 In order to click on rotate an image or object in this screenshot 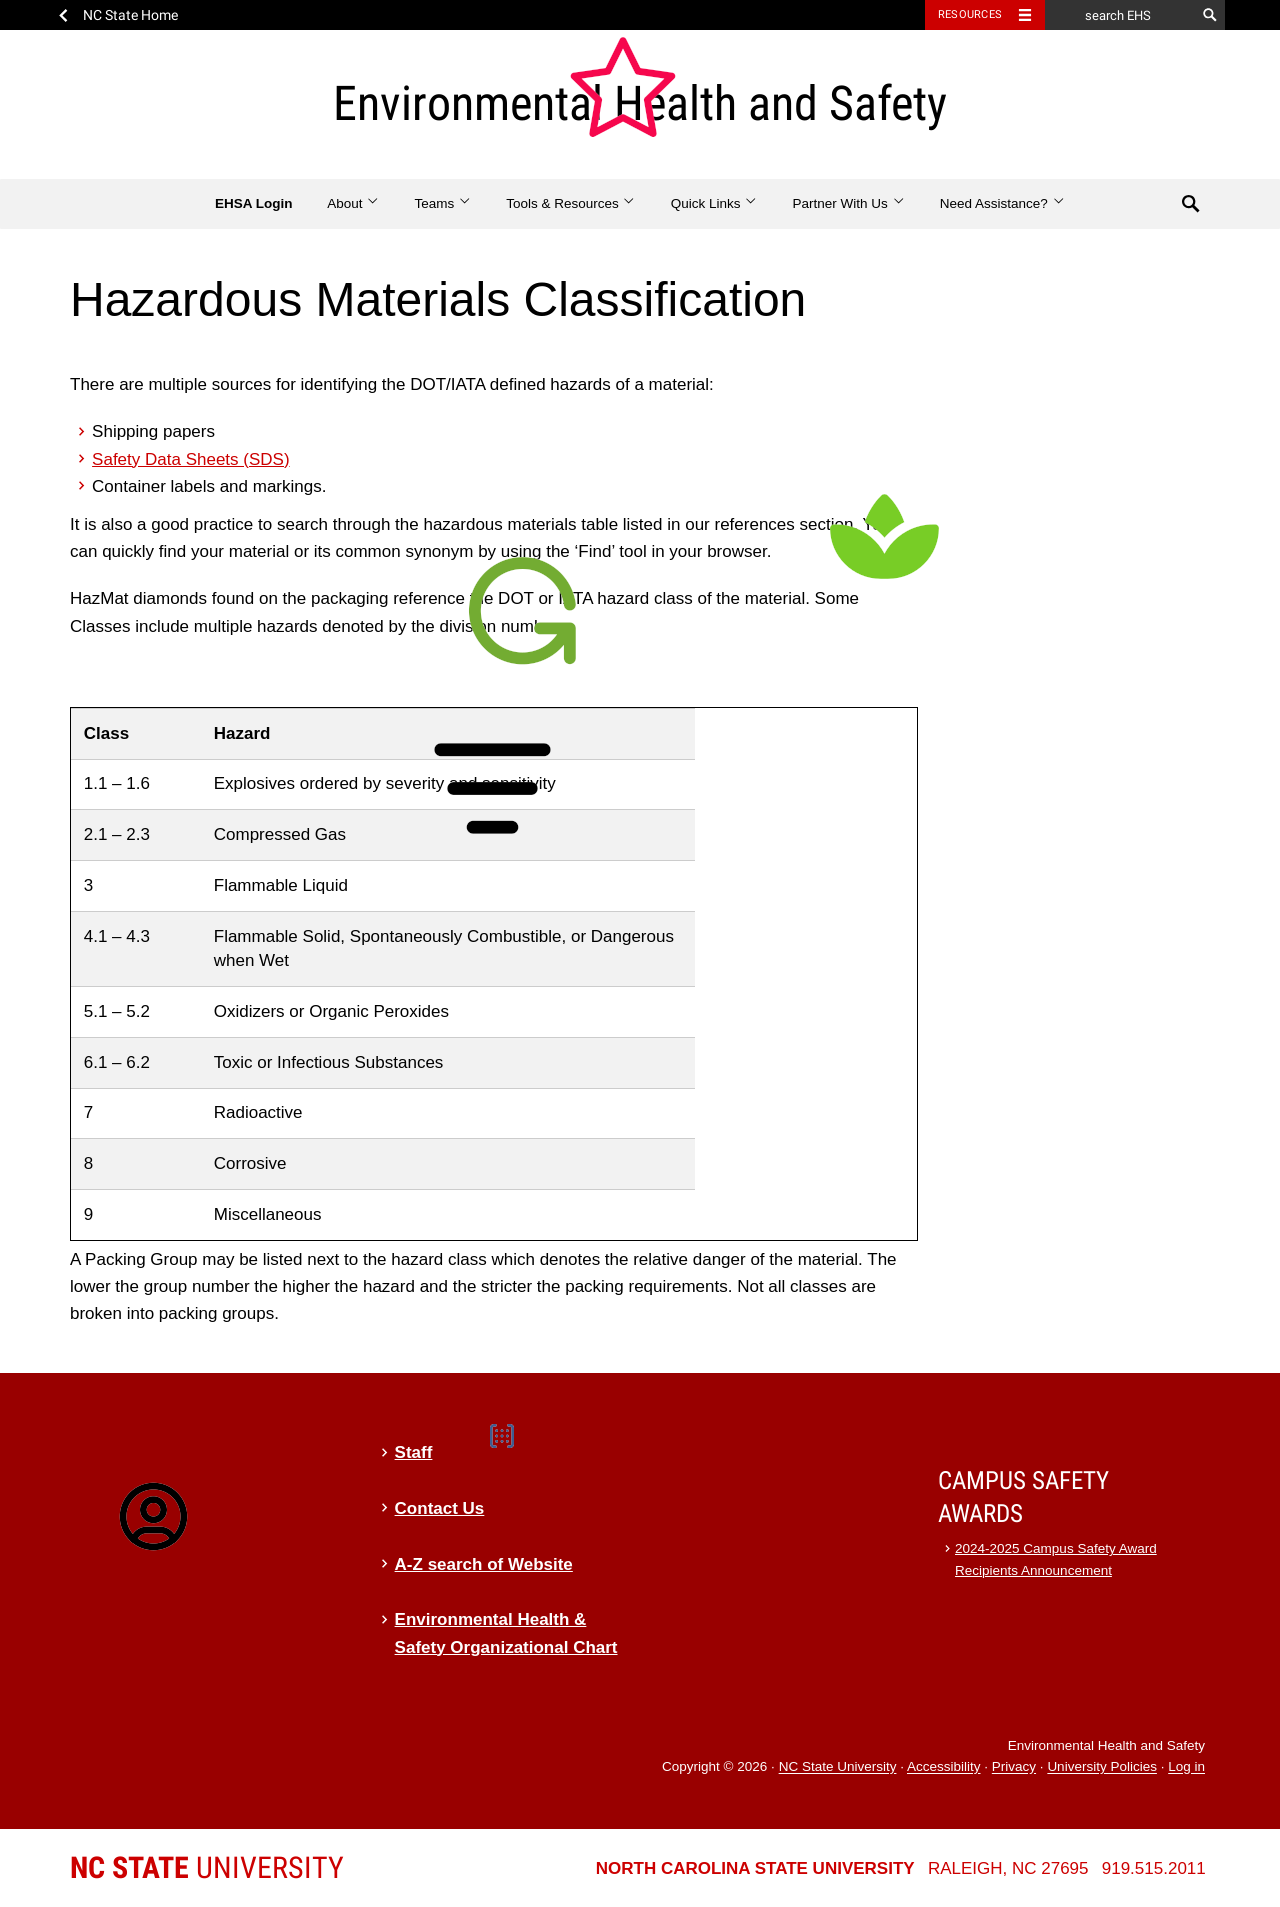, I will do `click(522, 610)`.